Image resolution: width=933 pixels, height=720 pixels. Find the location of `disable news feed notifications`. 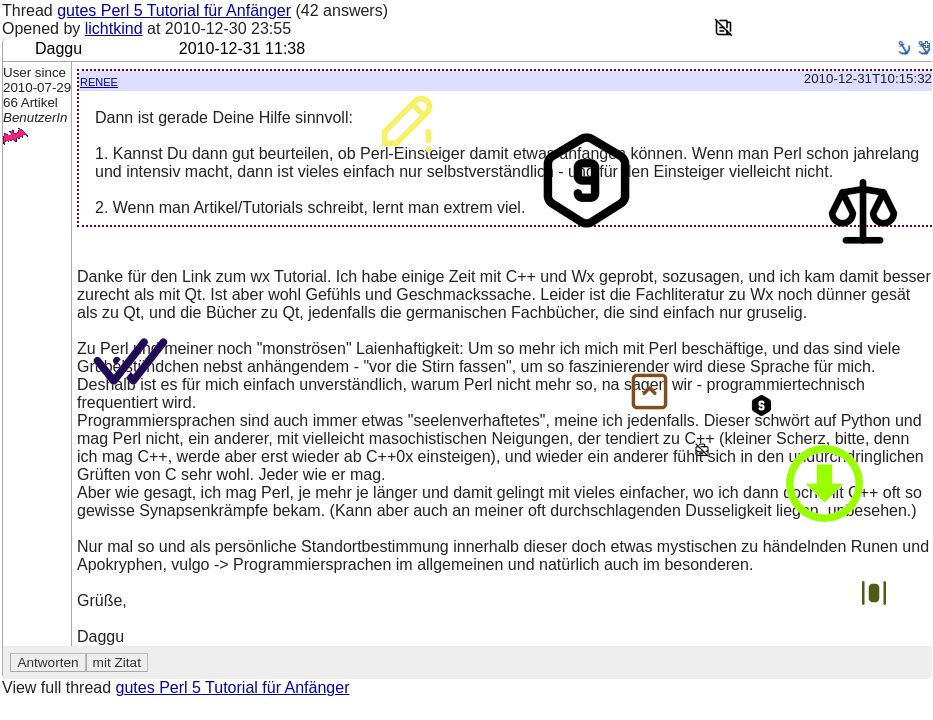

disable news feed notifications is located at coordinates (723, 27).